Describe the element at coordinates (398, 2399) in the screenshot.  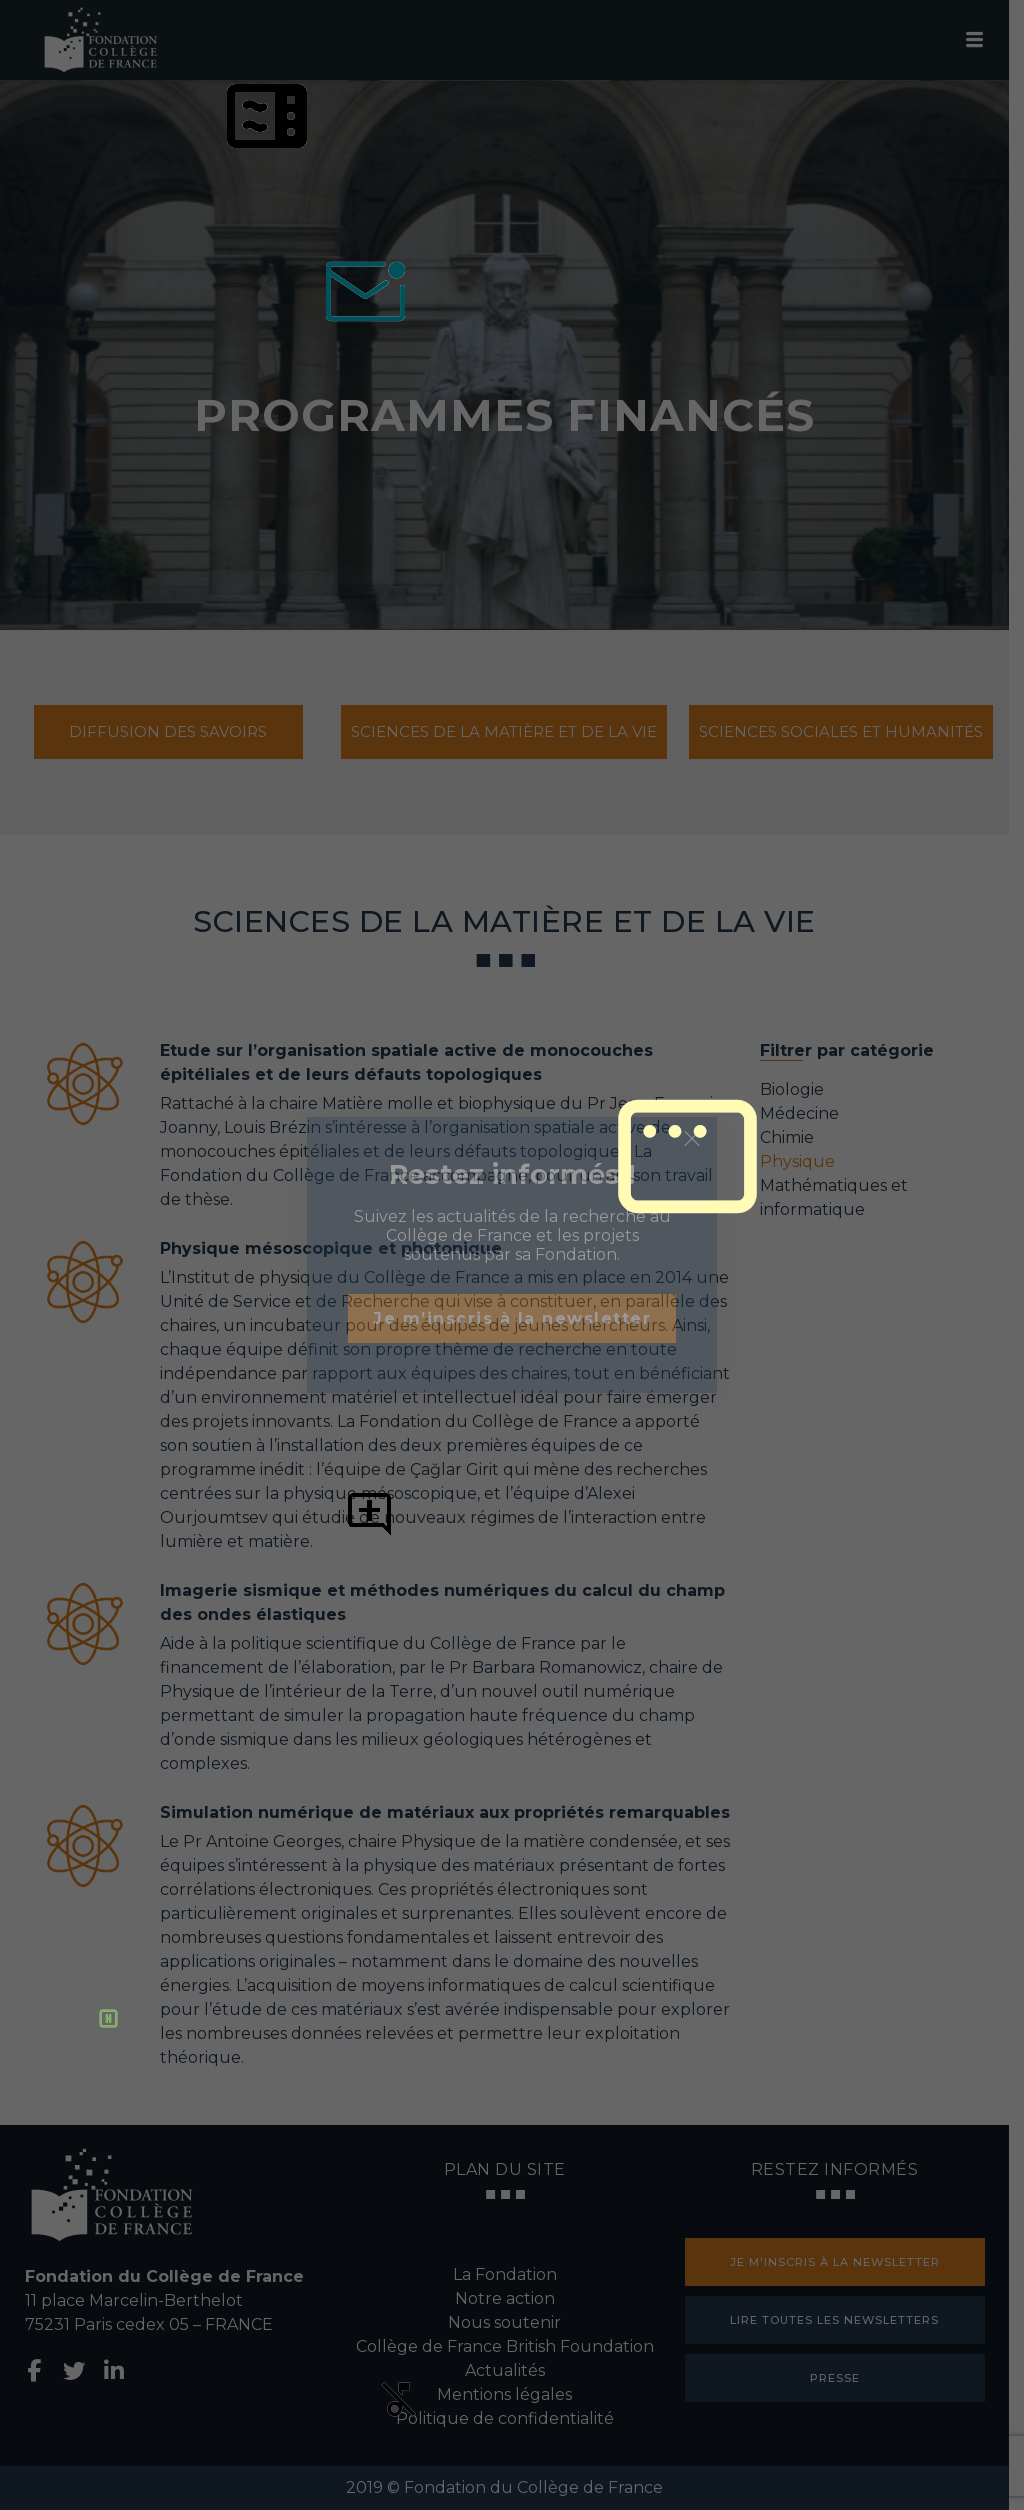
I see `mute or disable music playback` at that location.